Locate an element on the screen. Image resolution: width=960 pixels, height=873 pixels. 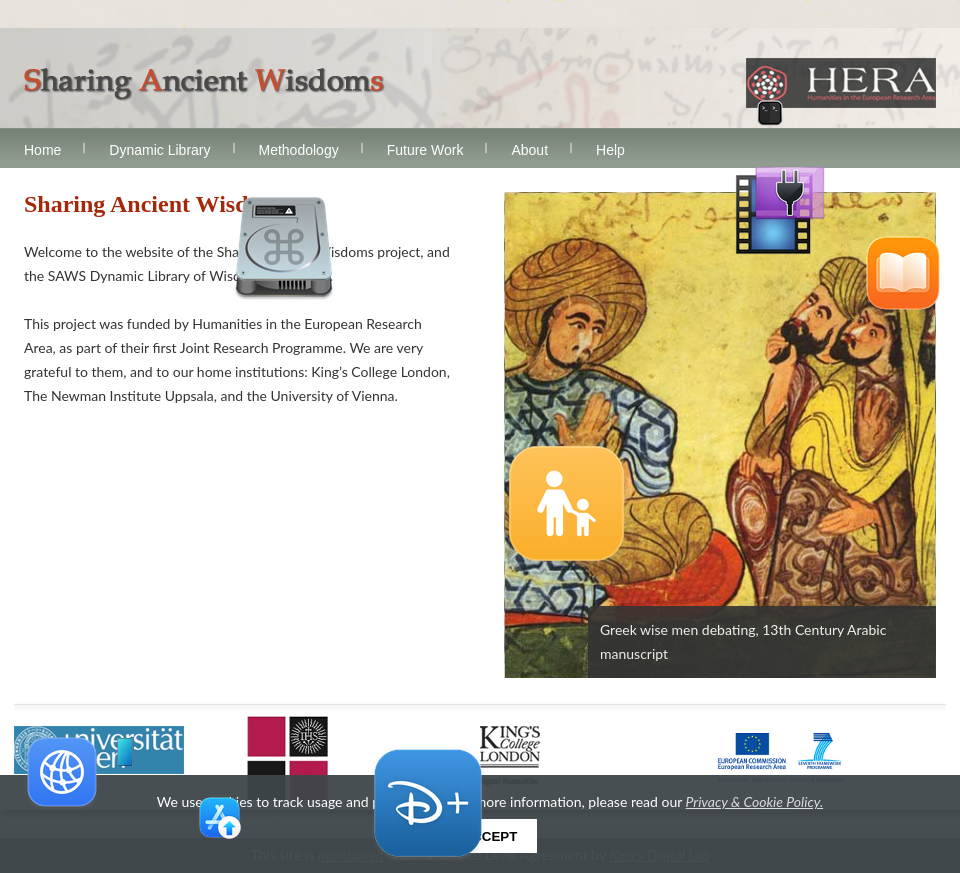
access parental controls settings is located at coordinates (566, 505).